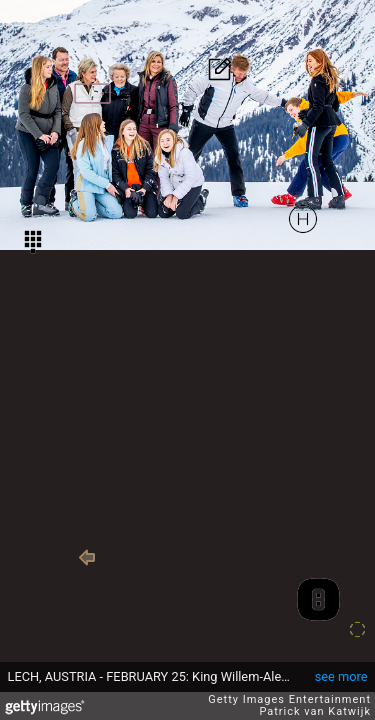 This screenshot has width=375, height=720. What do you see at coordinates (303, 219) in the screenshot?
I see `navigate to items starting with the letter H` at bounding box center [303, 219].